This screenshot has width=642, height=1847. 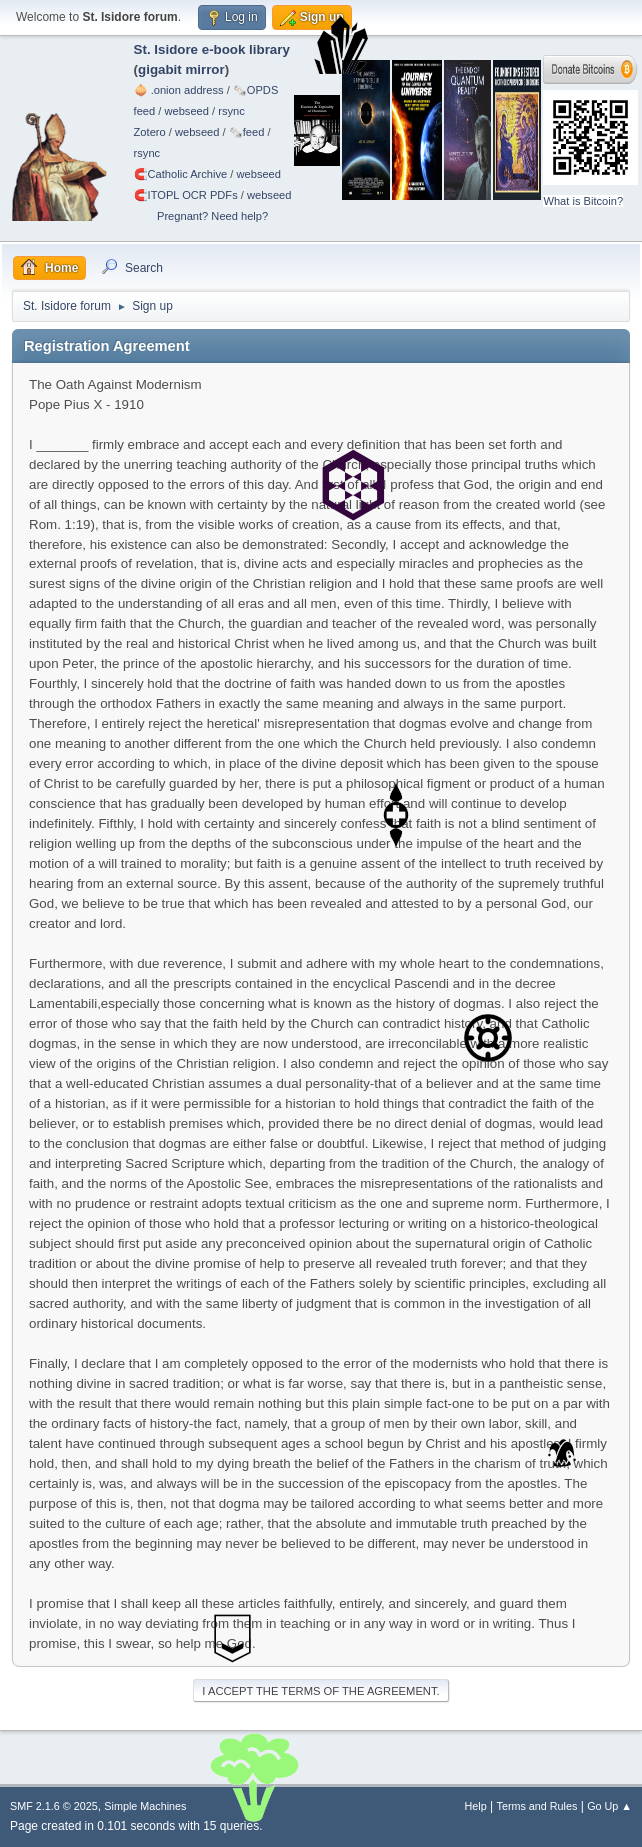 What do you see at coordinates (341, 45) in the screenshot?
I see `view crystal resources or inventory` at bounding box center [341, 45].